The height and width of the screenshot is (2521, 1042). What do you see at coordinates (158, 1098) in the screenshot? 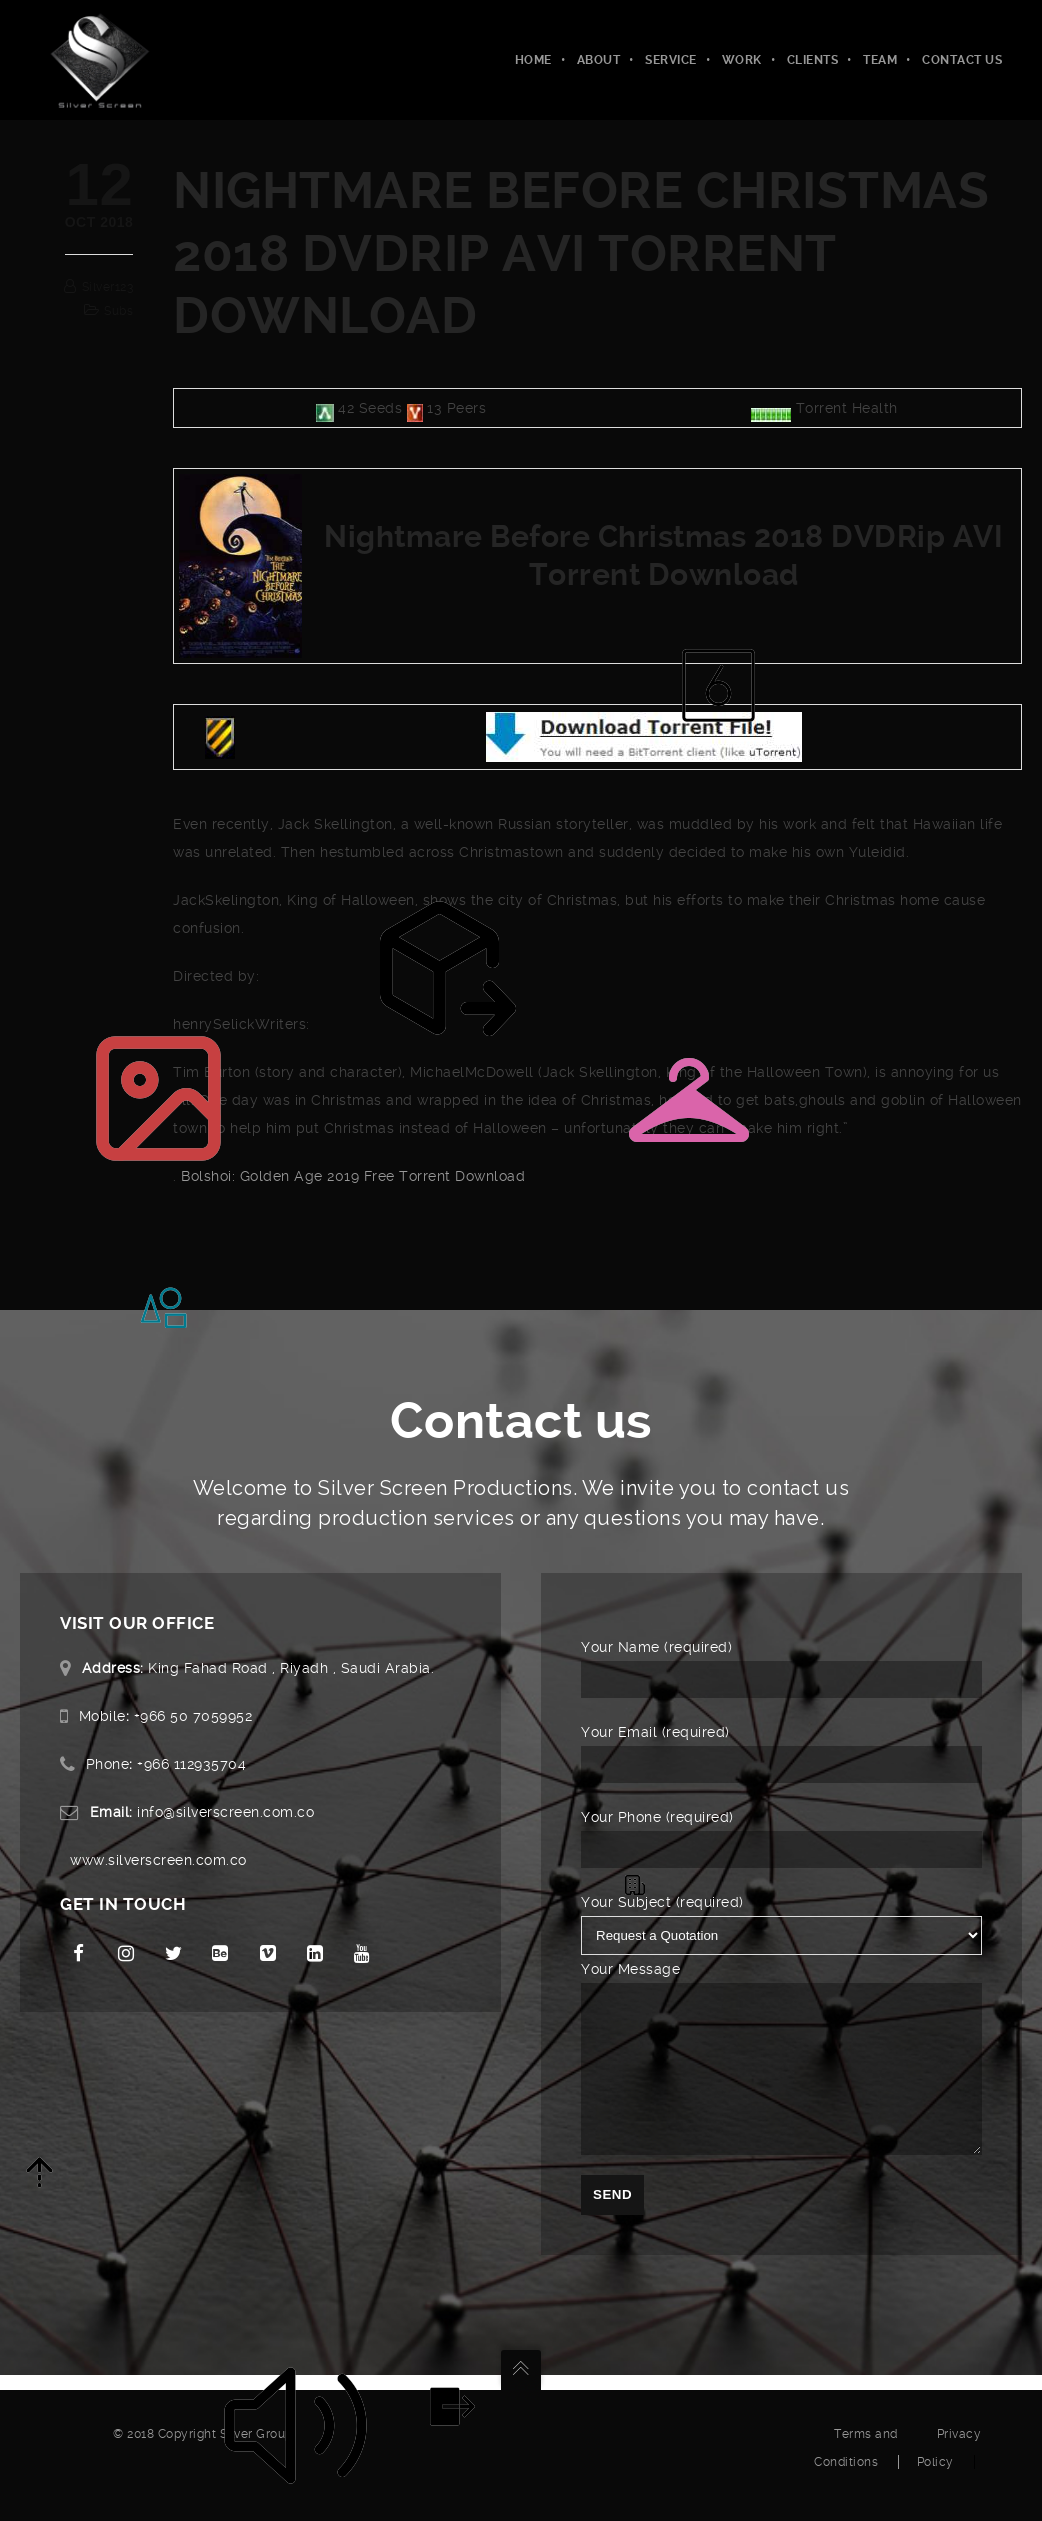
I see `view or open an image file` at bounding box center [158, 1098].